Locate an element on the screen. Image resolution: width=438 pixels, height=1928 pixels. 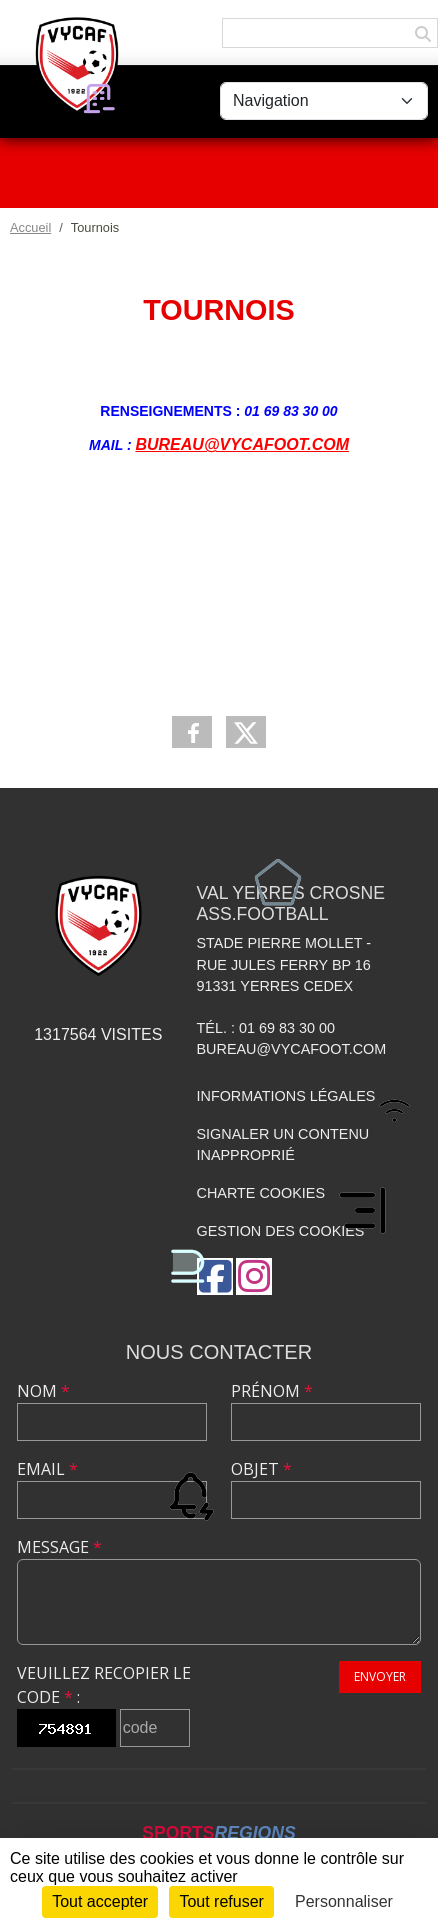
pentagon shape indicator is located at coordinates (278, 884).